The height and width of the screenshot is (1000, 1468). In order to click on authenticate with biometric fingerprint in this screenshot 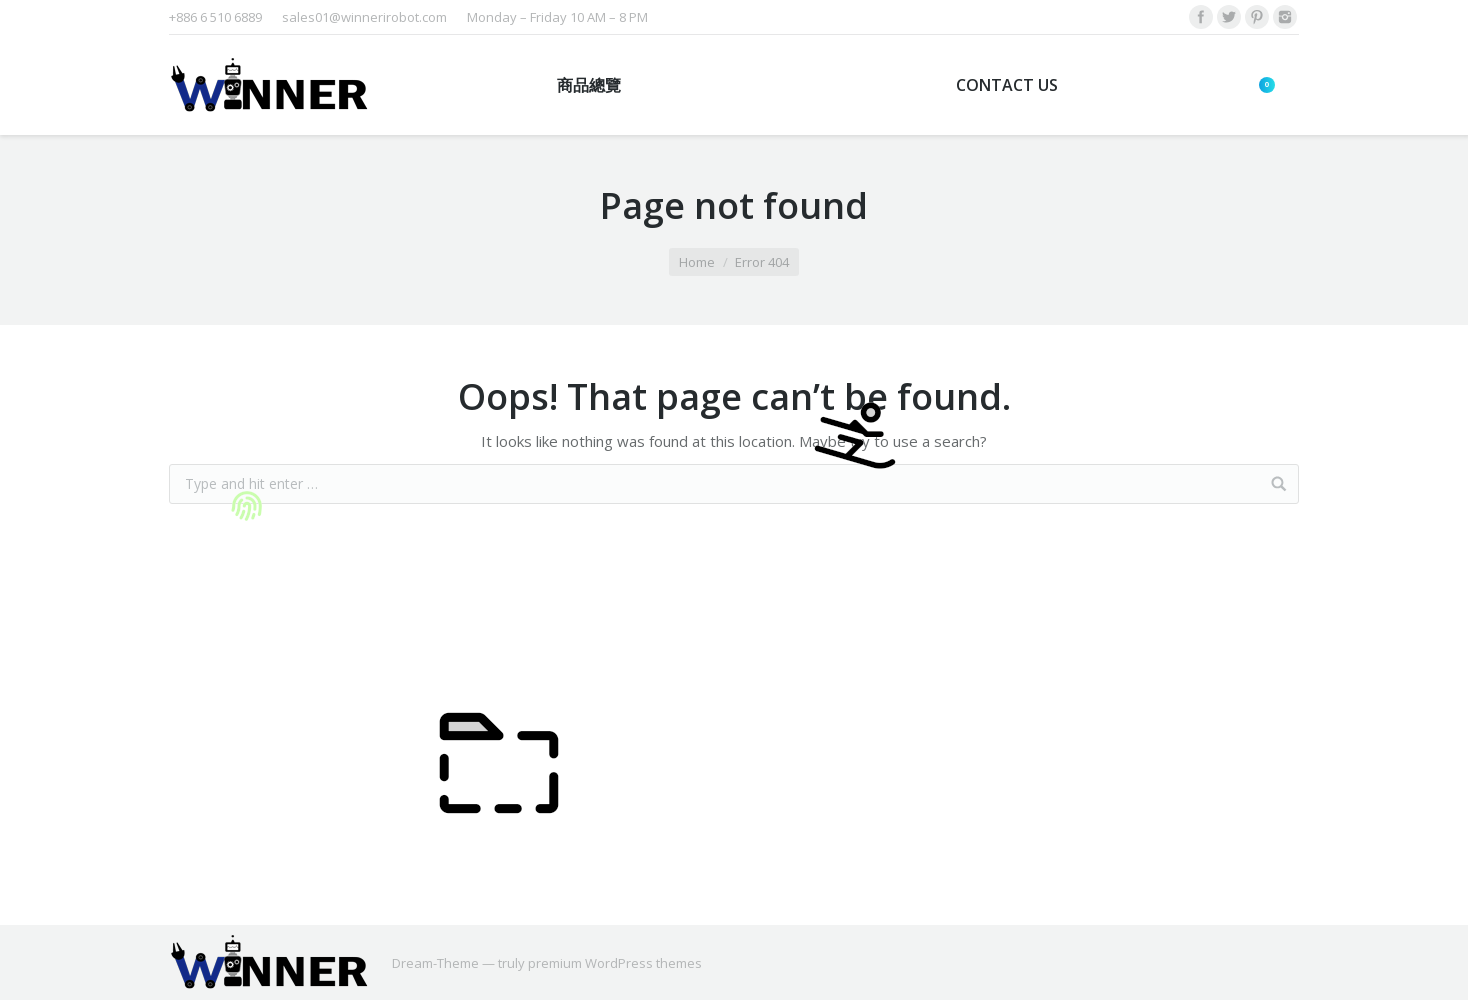, I will do `click(247, 506)`.